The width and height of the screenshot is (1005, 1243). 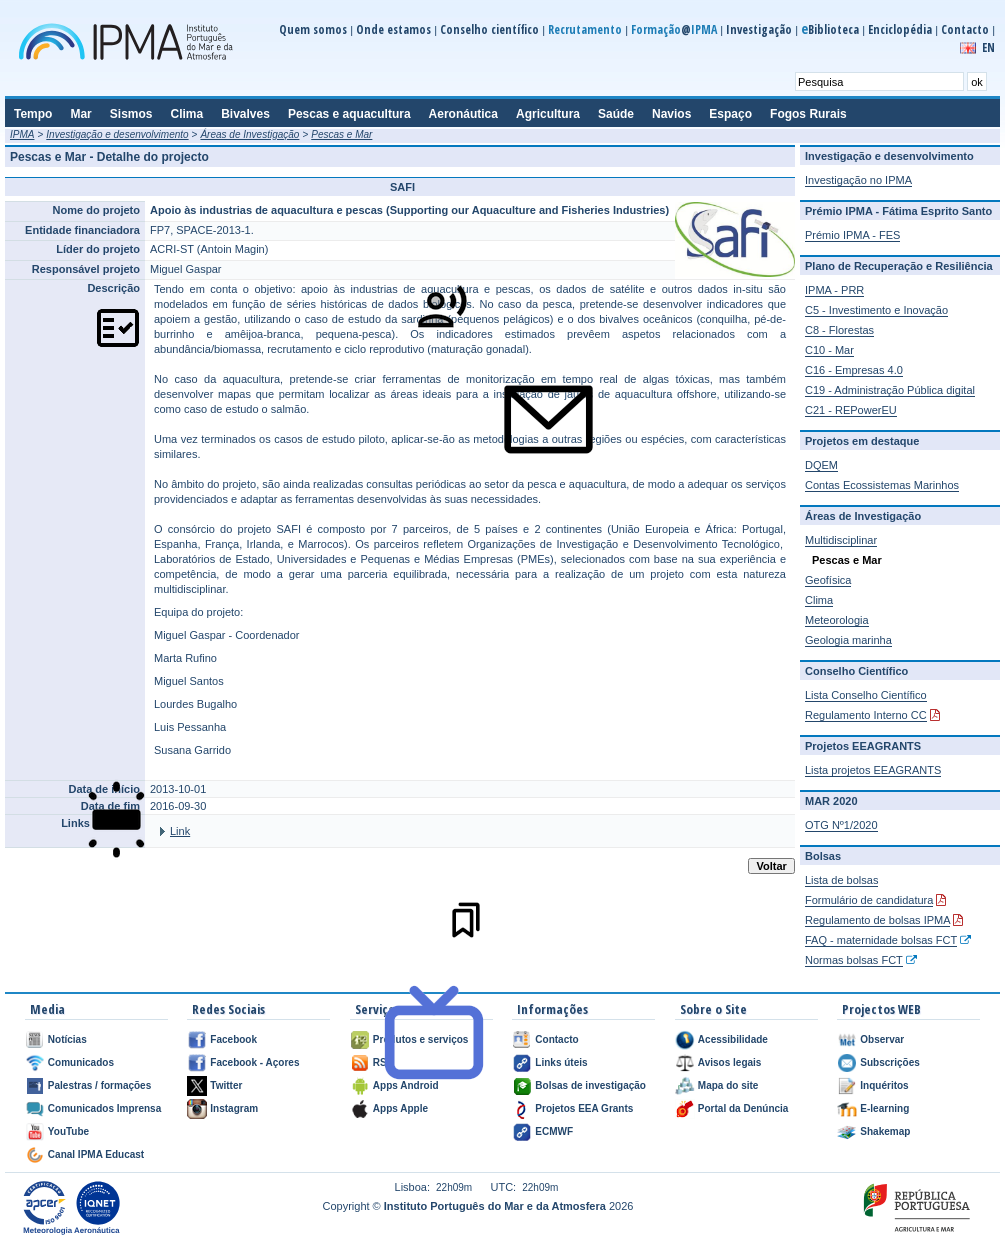 I want to click on view checklist or task verification status, so click(x=118, y=328).